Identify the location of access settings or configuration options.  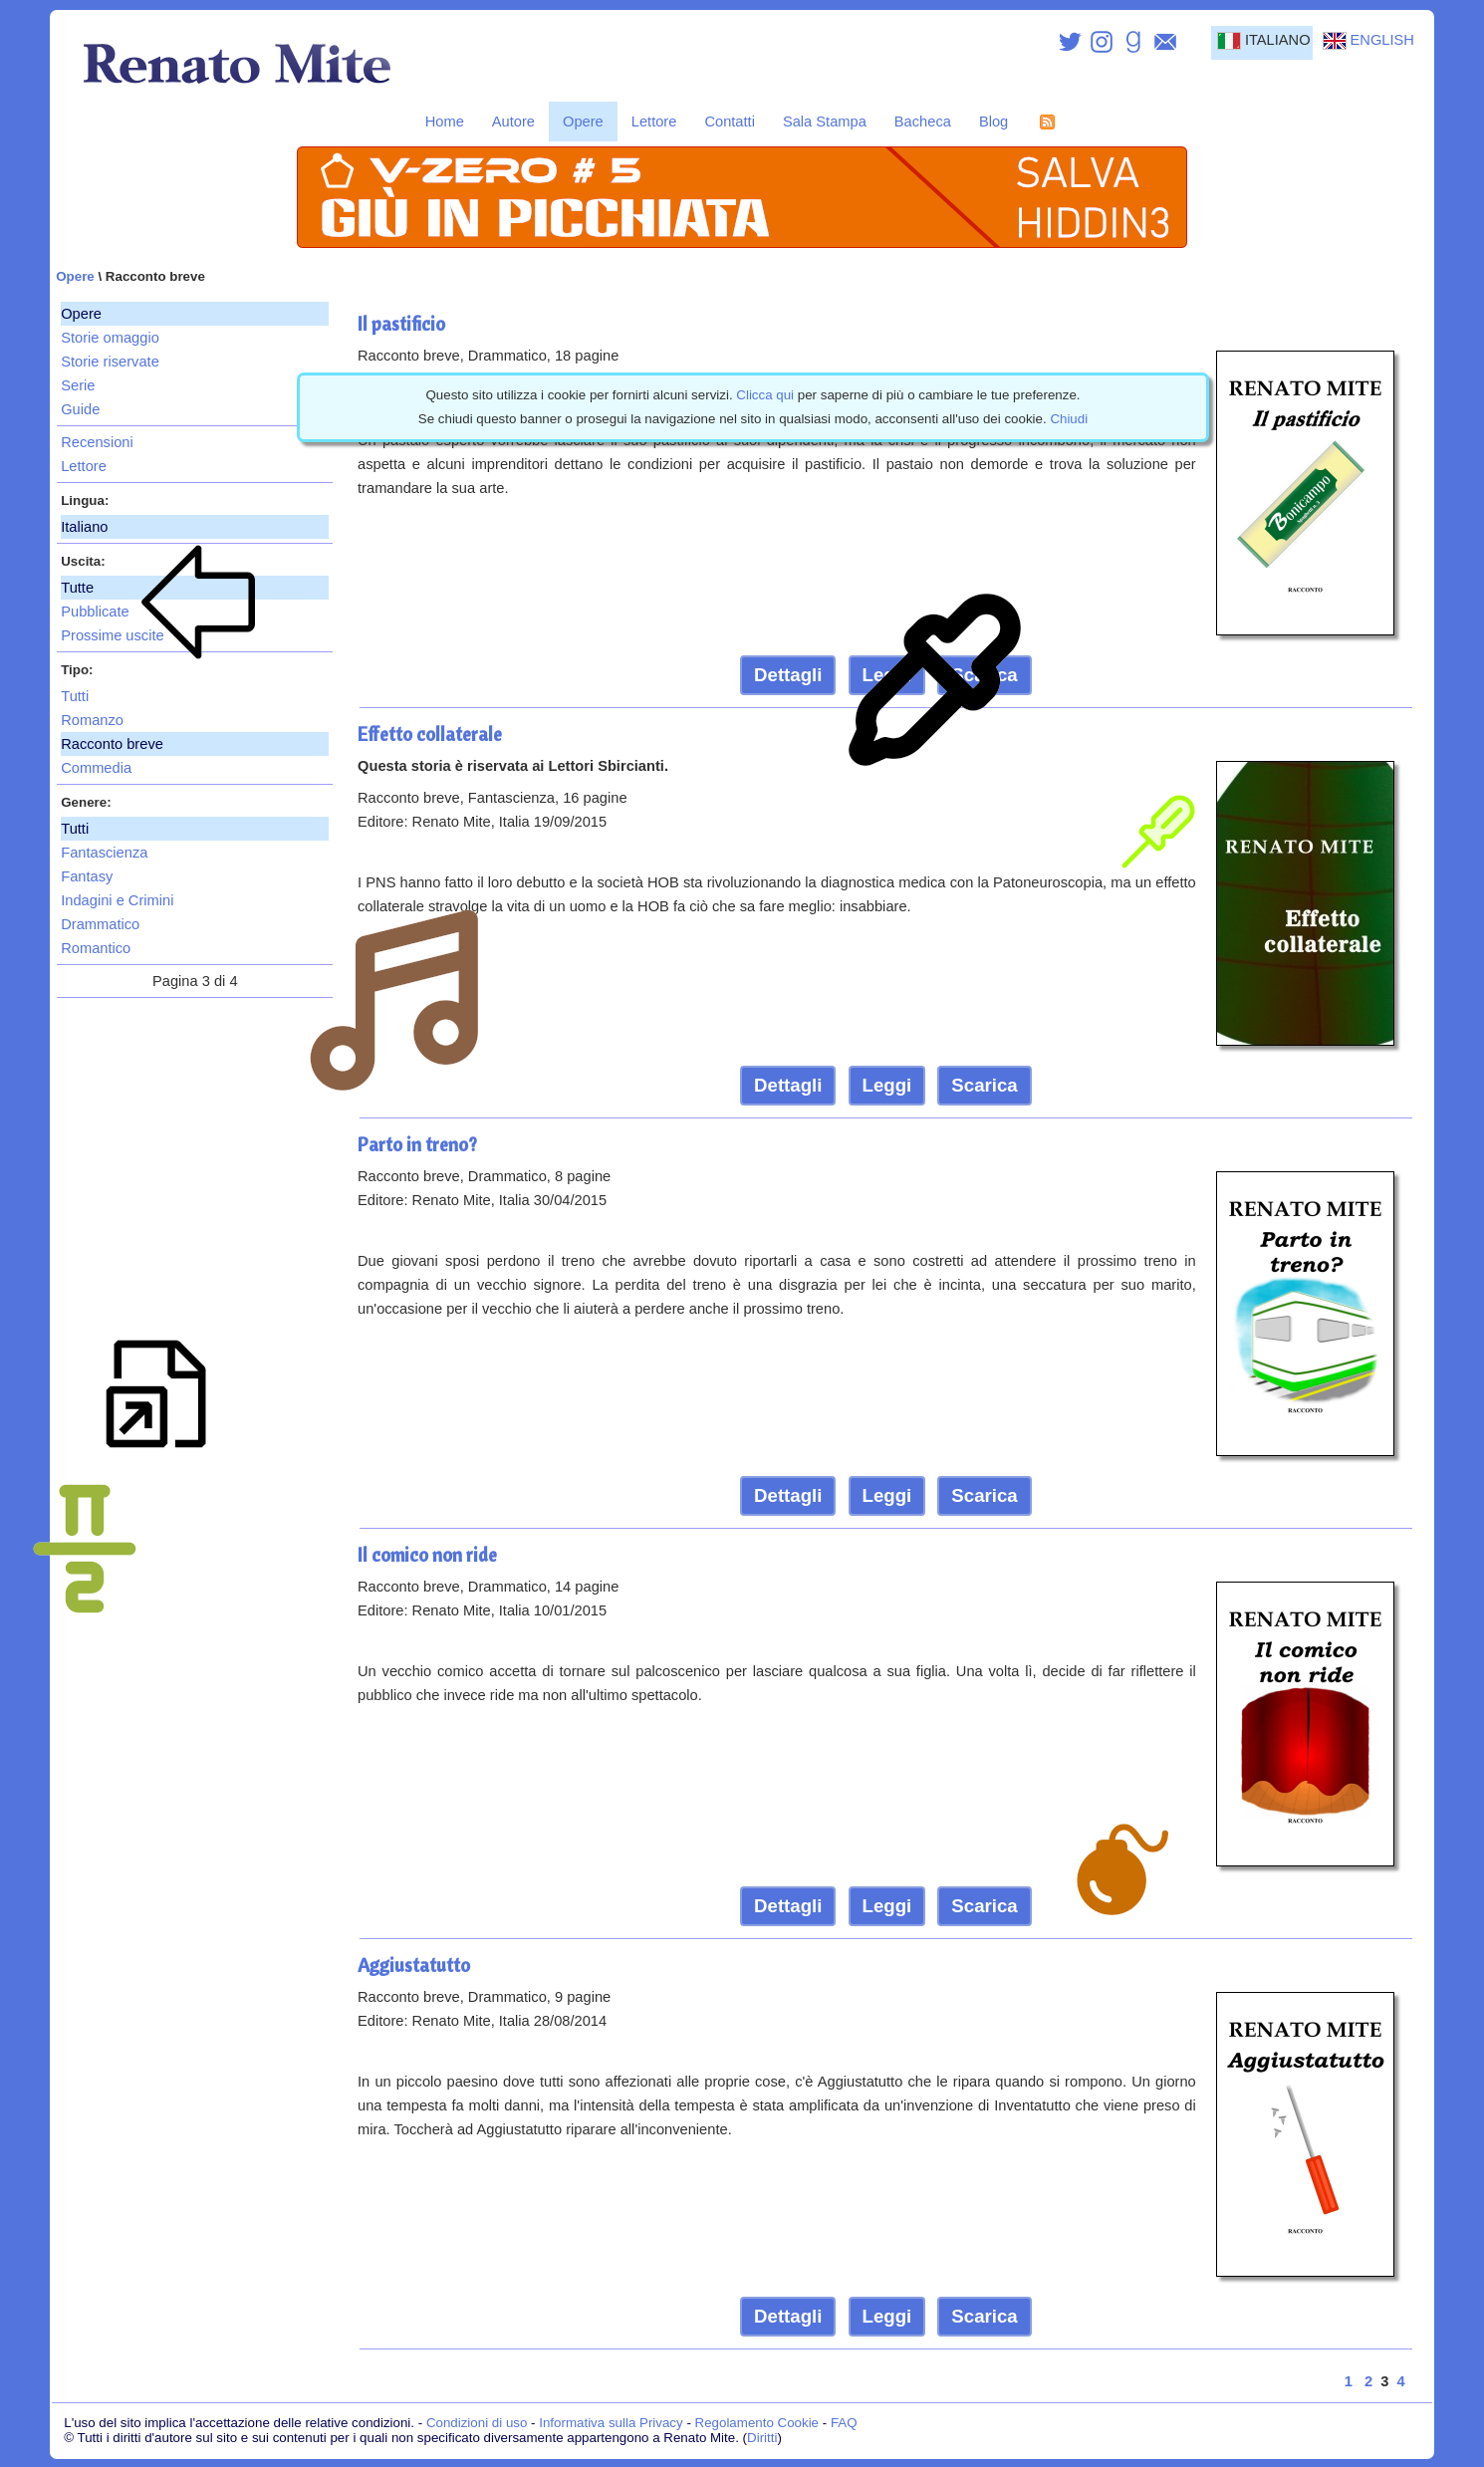
(1158, 832).